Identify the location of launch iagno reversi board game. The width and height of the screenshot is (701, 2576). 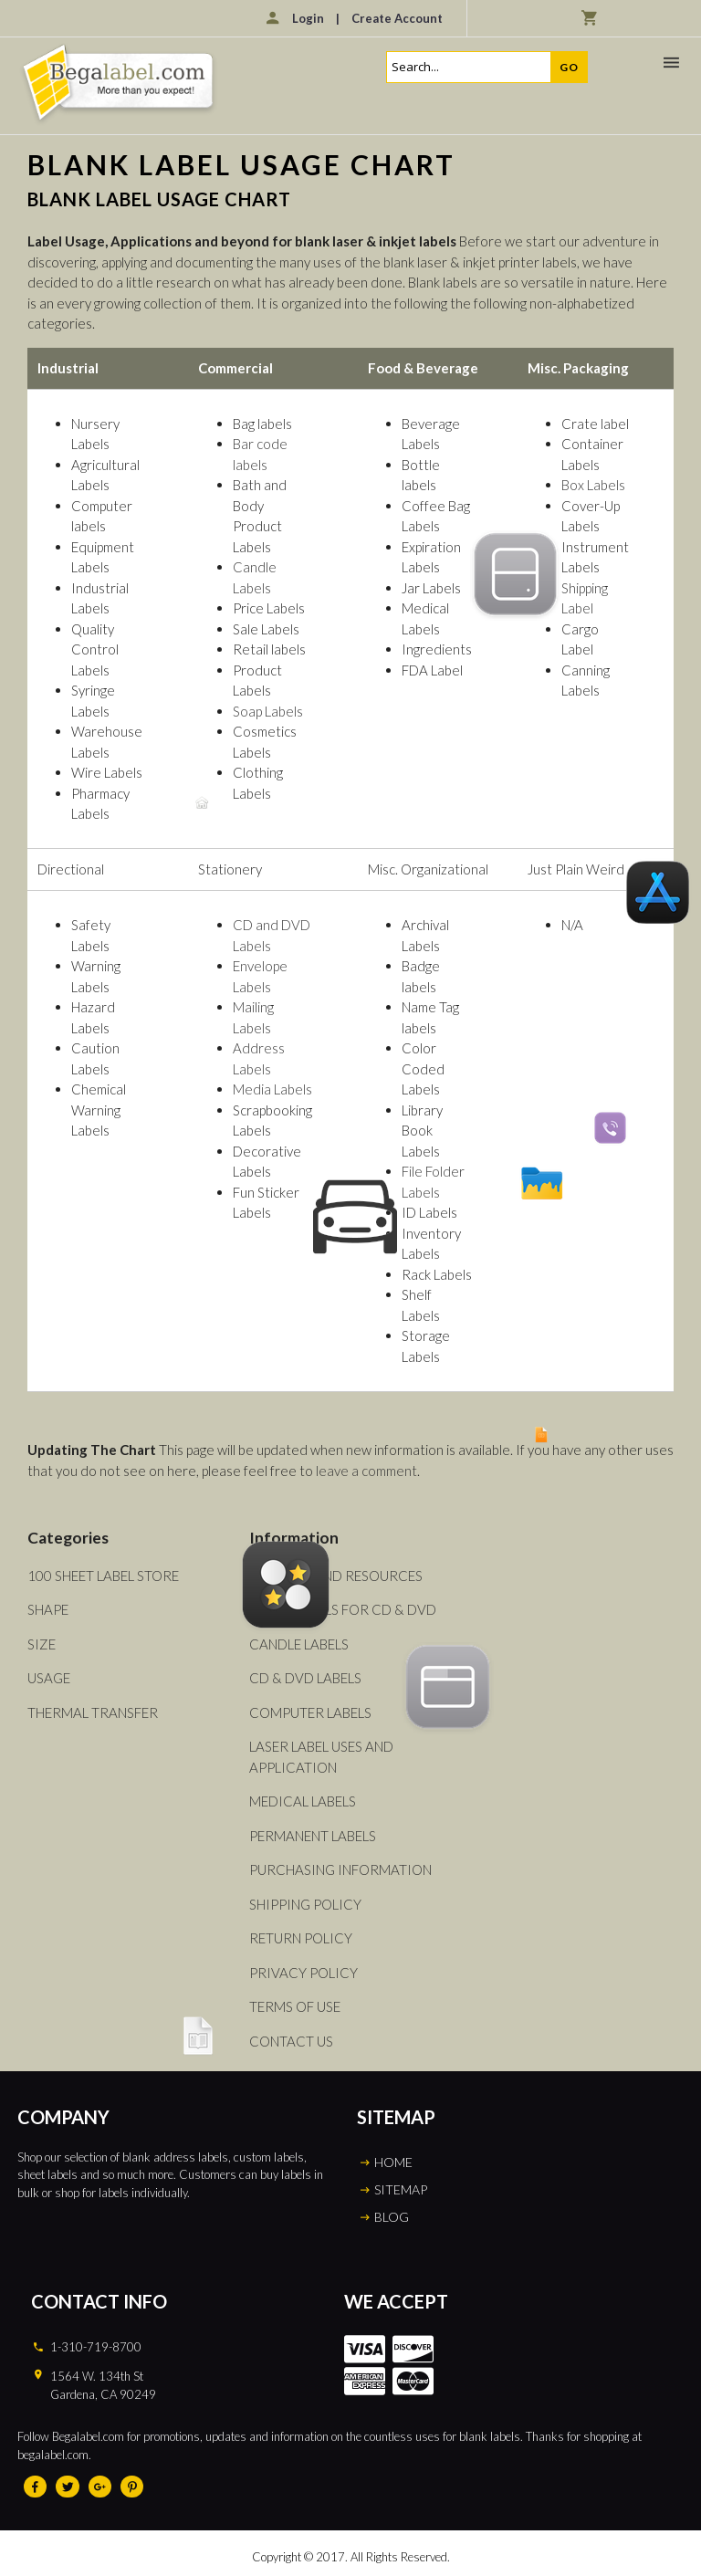
(286, 1585).